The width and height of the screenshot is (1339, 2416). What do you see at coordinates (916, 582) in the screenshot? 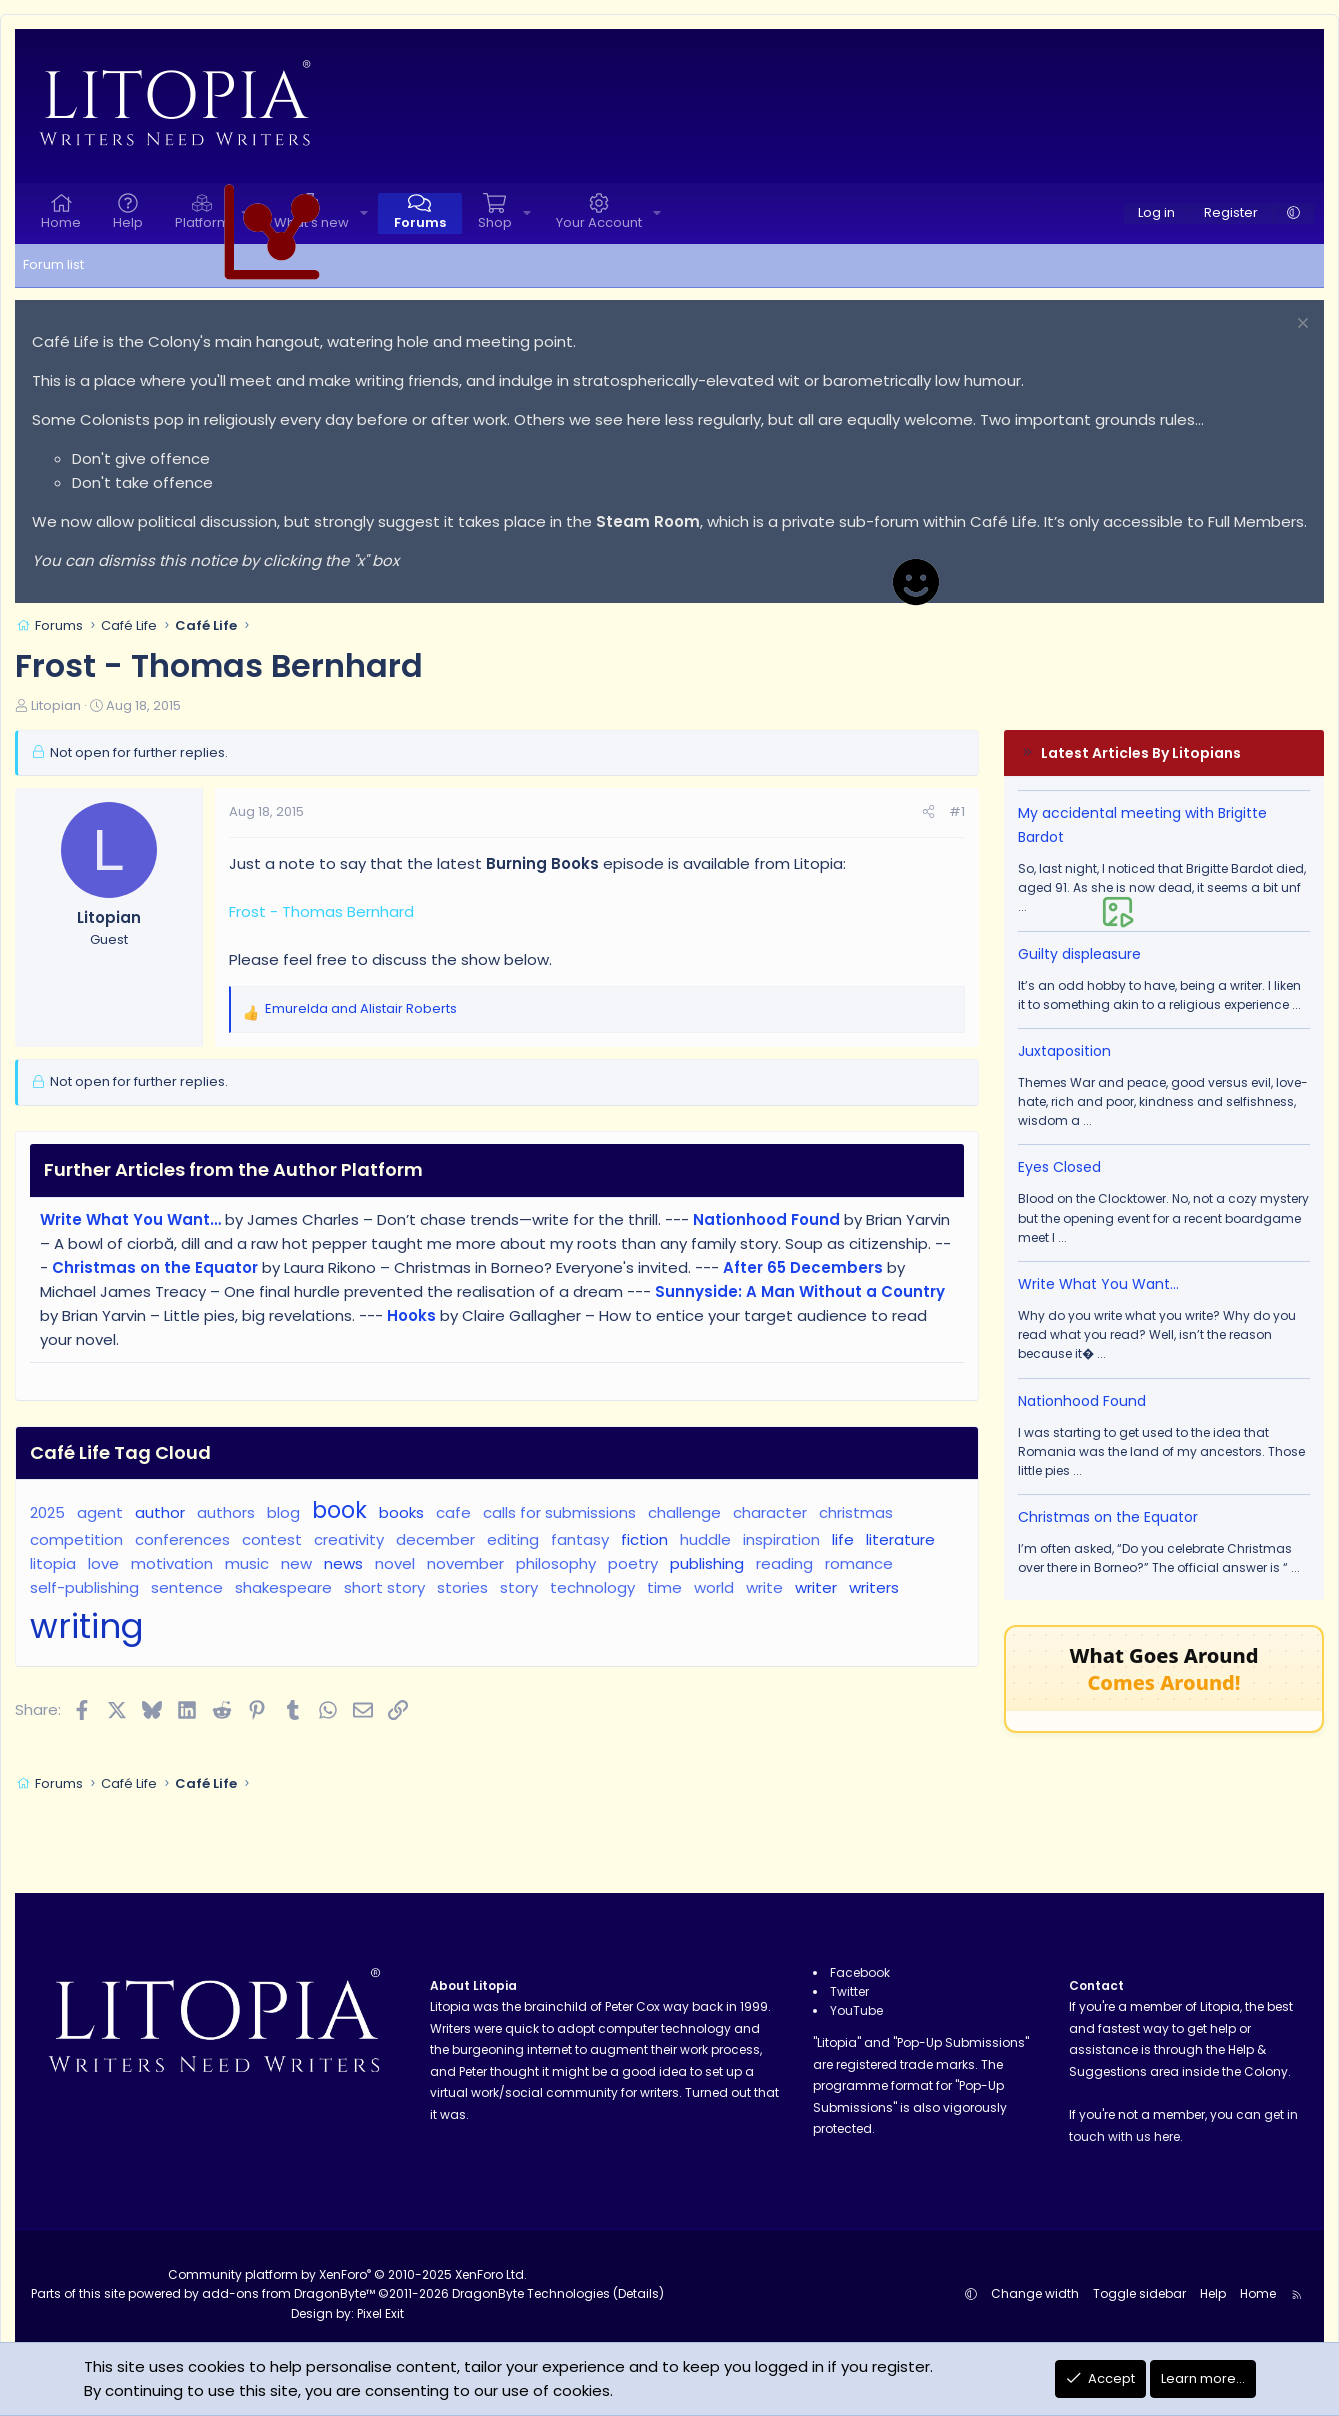
I see `add an emoji or reaction` at bounding box center [916, 582].